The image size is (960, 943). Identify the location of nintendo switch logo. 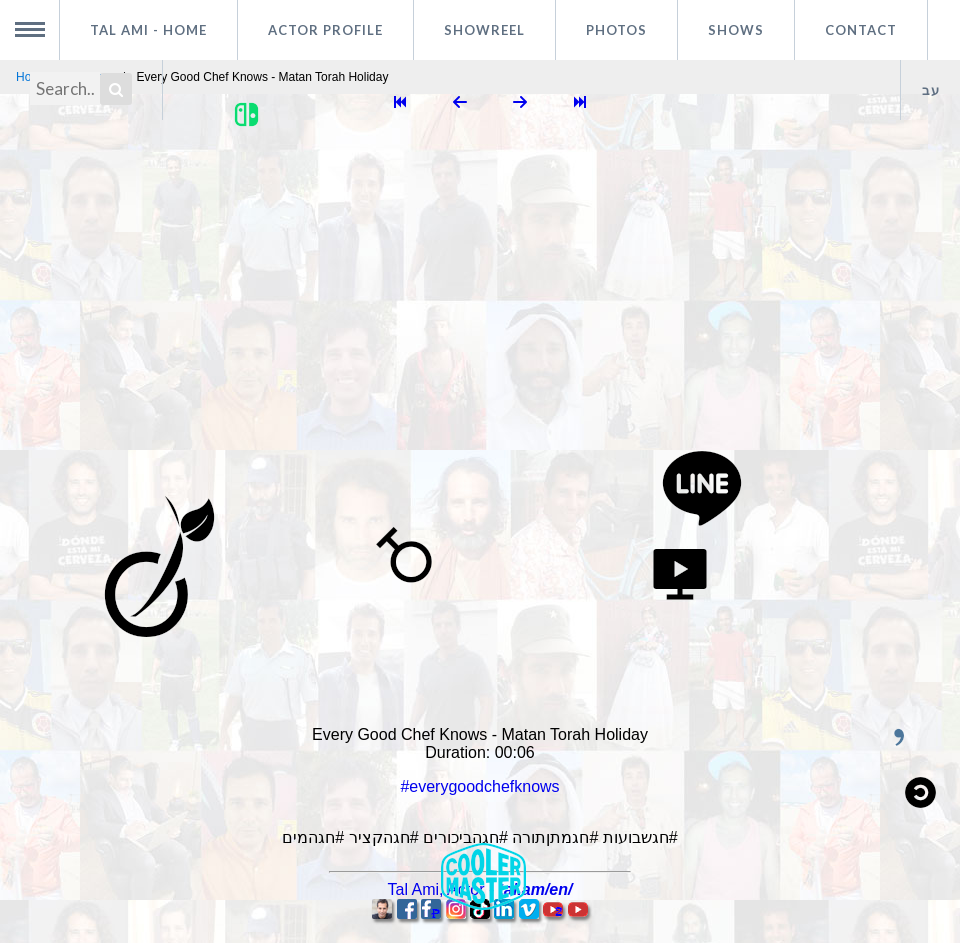
(246, 114).